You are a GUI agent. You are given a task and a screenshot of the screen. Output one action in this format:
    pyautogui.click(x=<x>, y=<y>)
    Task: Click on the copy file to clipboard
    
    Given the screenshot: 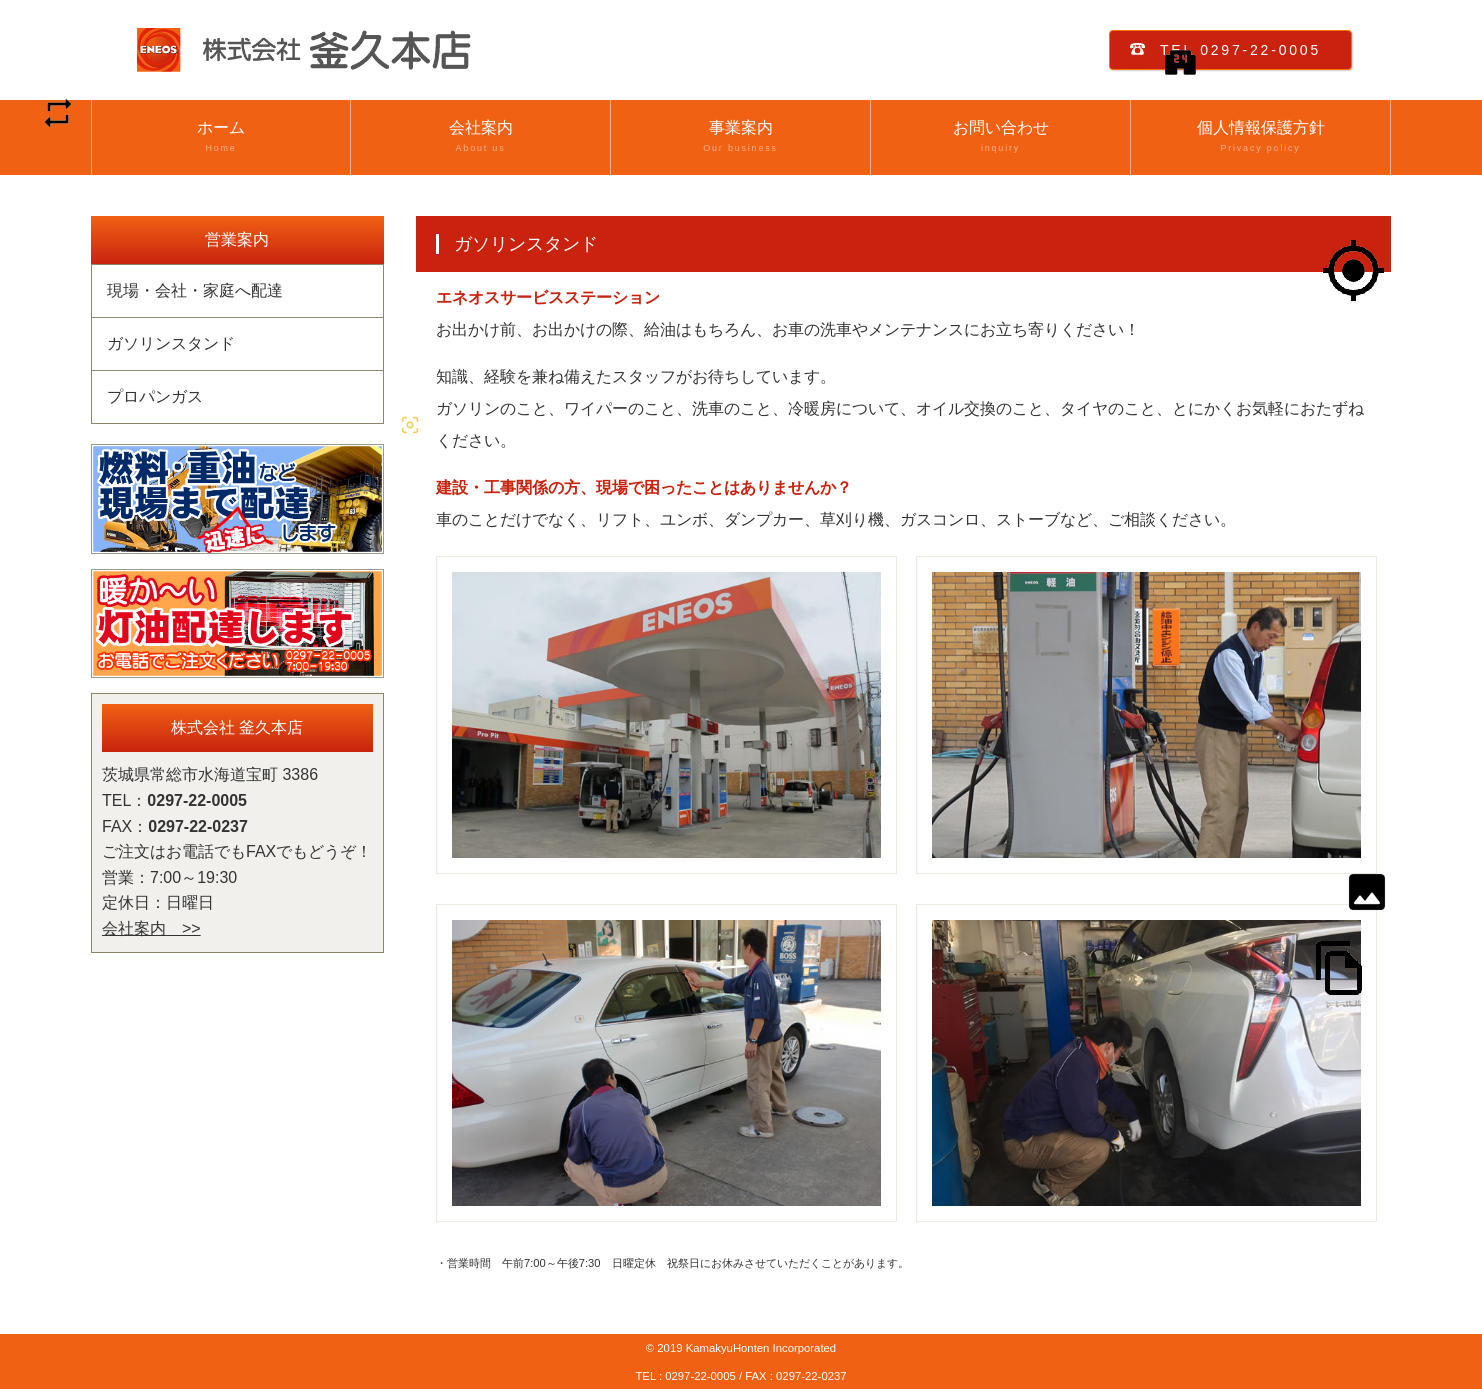 What is the action you would take?
    pyautogui.click(x=1340, y=968)
    